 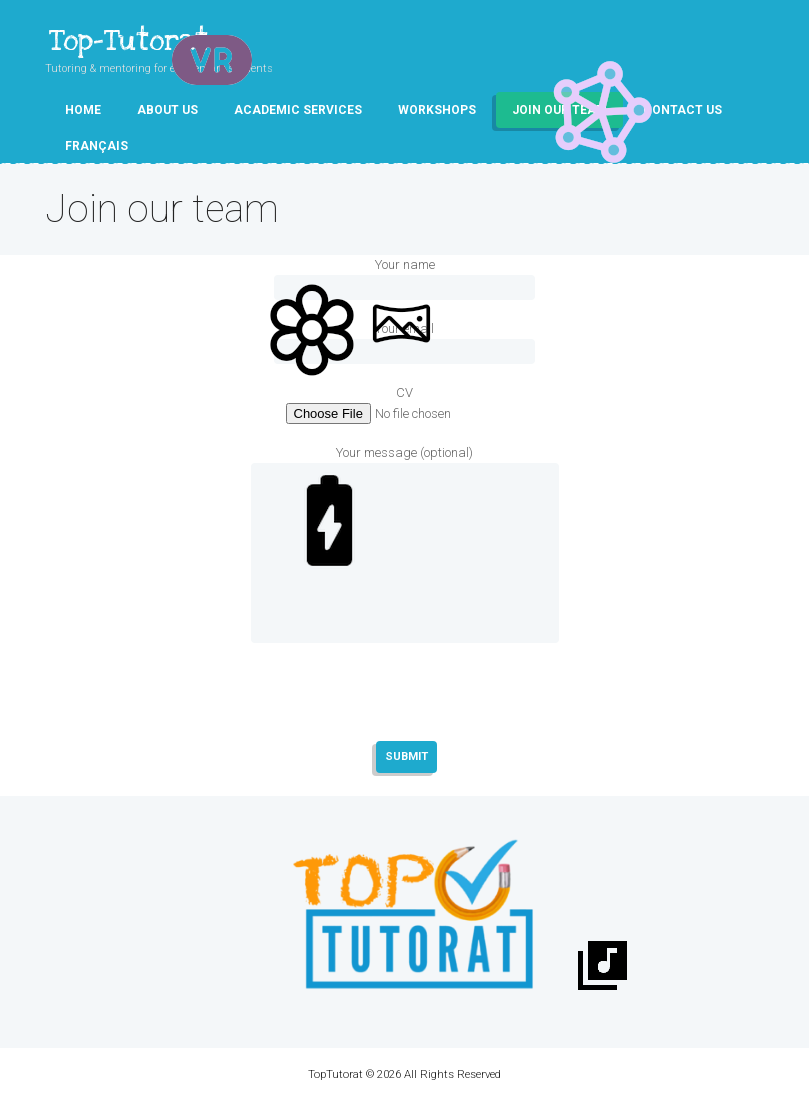 I want to click on indicates battery is fully charged while connected to power, so click(x=329, y=520).